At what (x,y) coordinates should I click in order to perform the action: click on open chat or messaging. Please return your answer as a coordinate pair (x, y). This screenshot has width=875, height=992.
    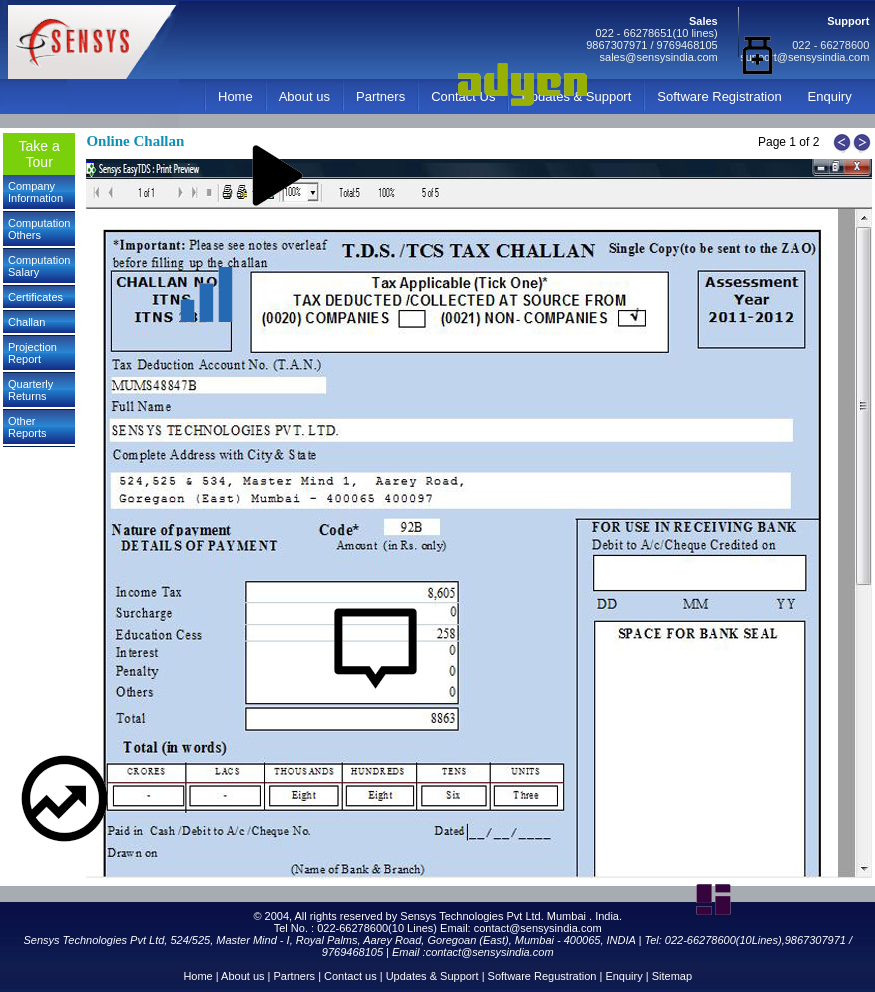
    Looking at the image, I should click on (375, 645).